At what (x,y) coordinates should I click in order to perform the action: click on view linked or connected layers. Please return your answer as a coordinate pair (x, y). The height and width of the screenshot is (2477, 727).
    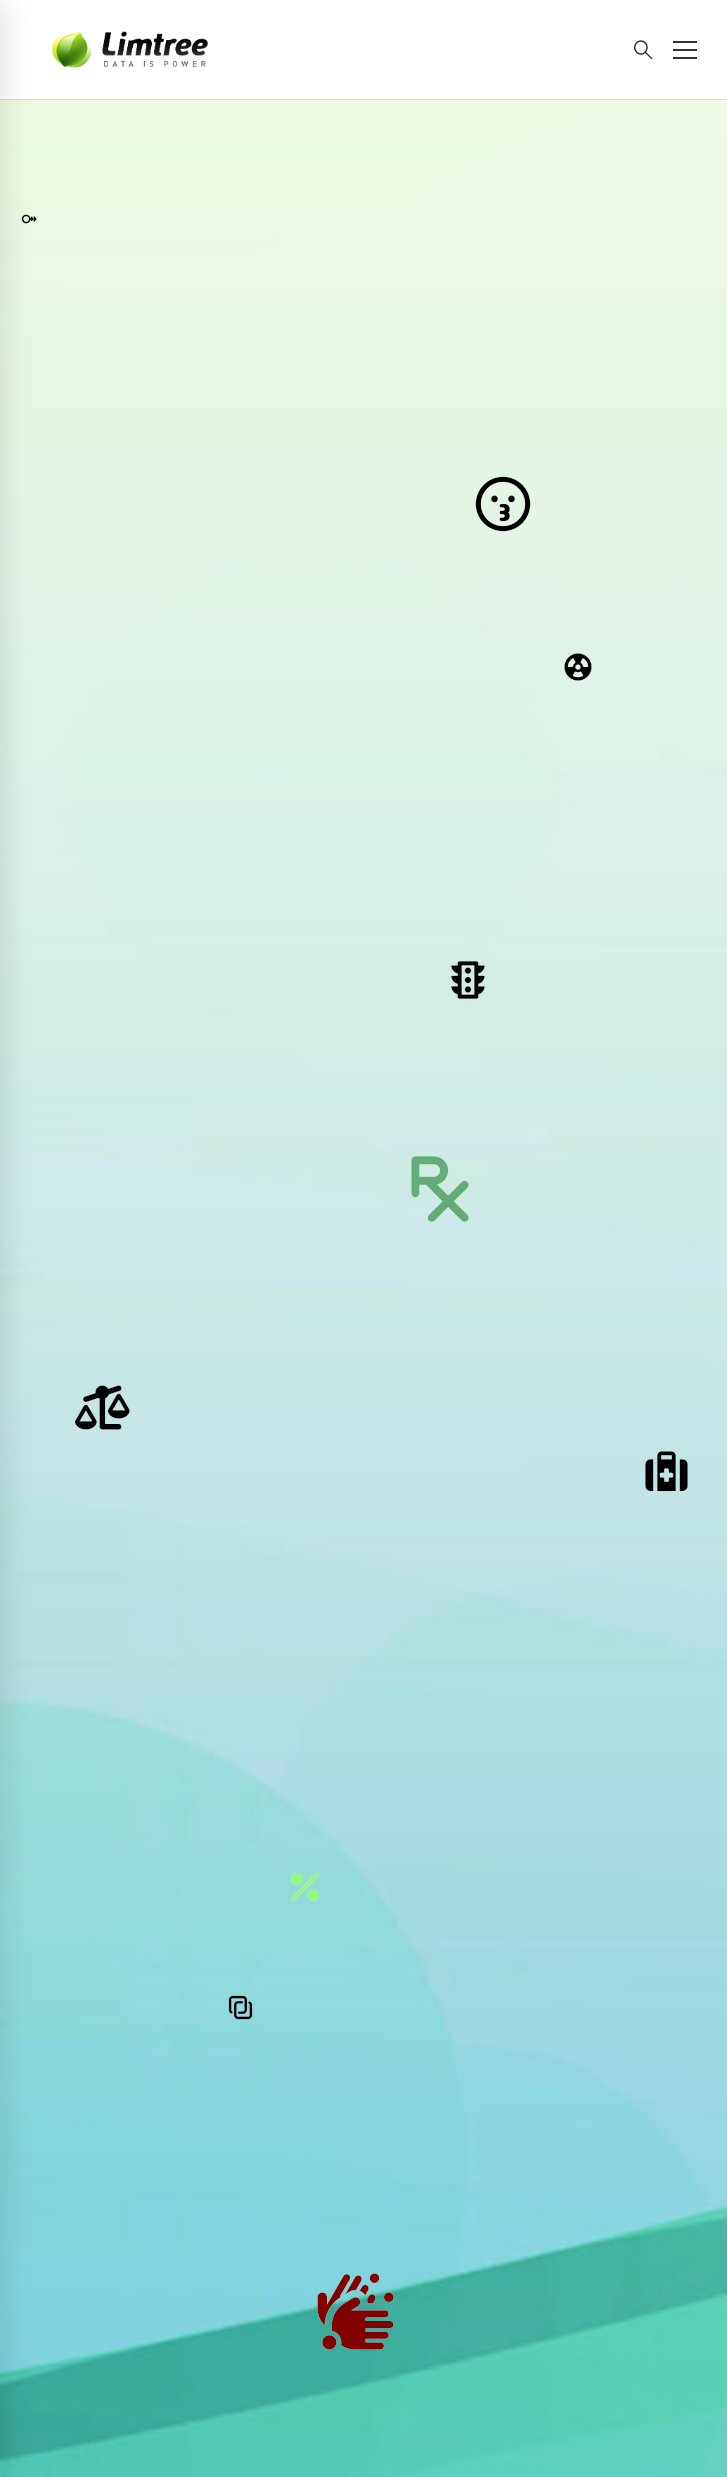
    Looking at the image, I should click on (240, 2007).